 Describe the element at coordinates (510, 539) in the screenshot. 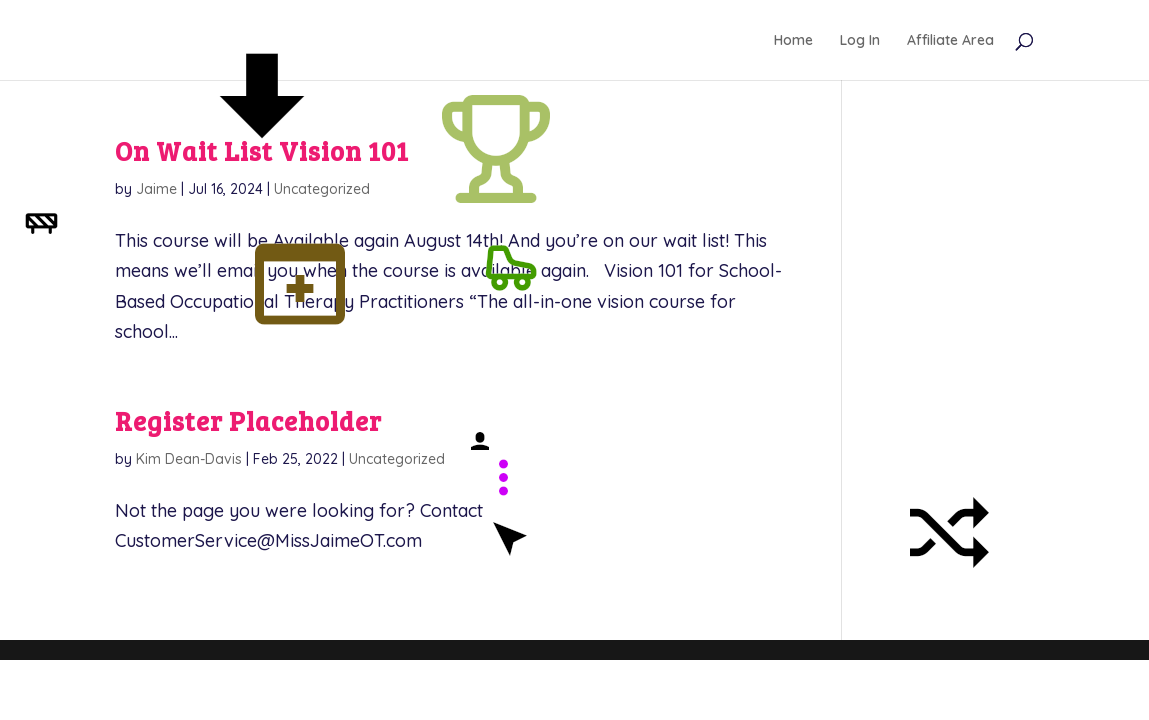

I see `show current location on map` at that location.